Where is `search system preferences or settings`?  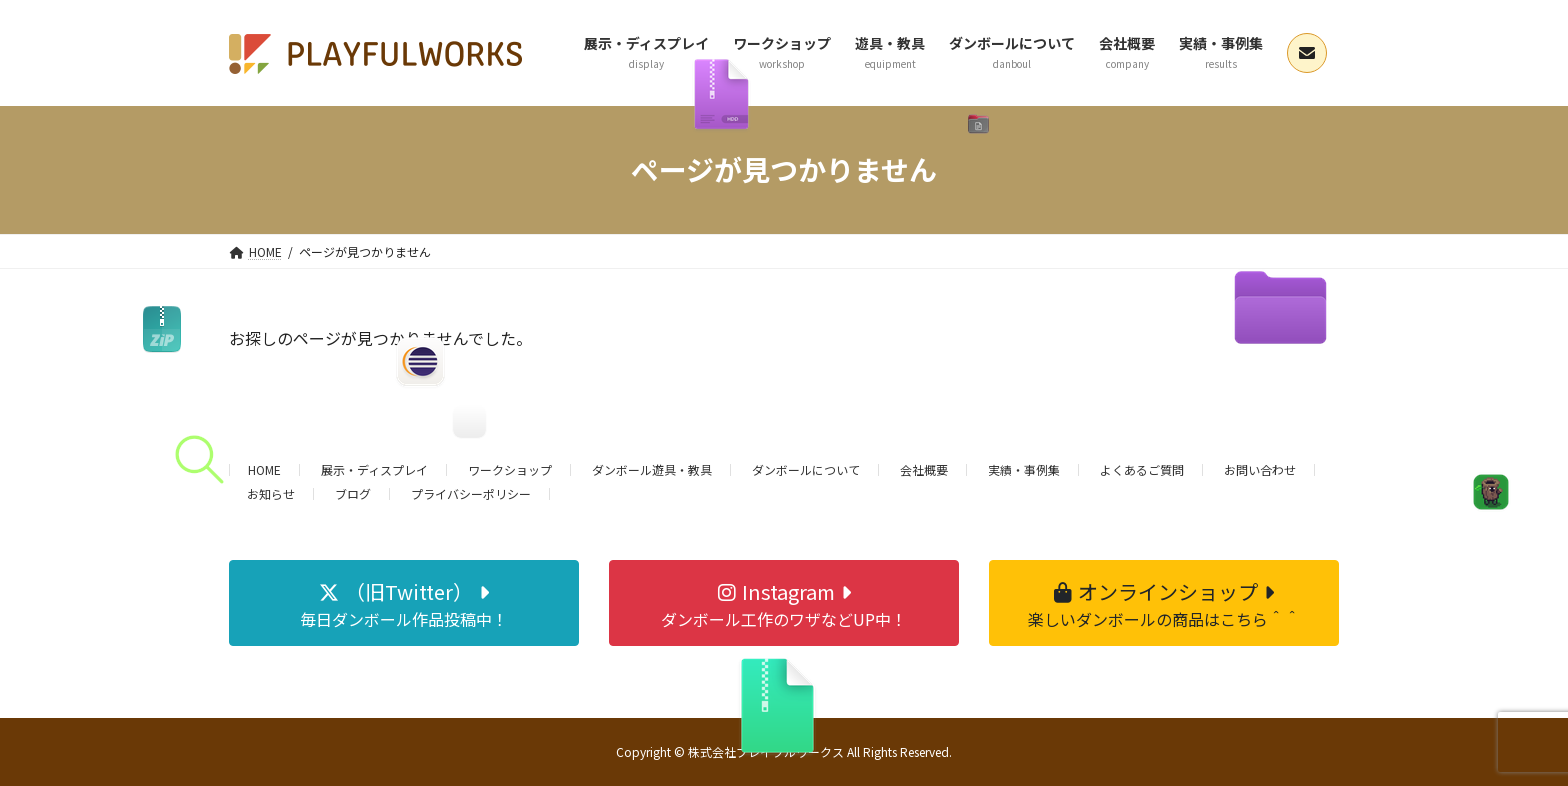
search system preferences or settings is located at coordinates (199, 459).